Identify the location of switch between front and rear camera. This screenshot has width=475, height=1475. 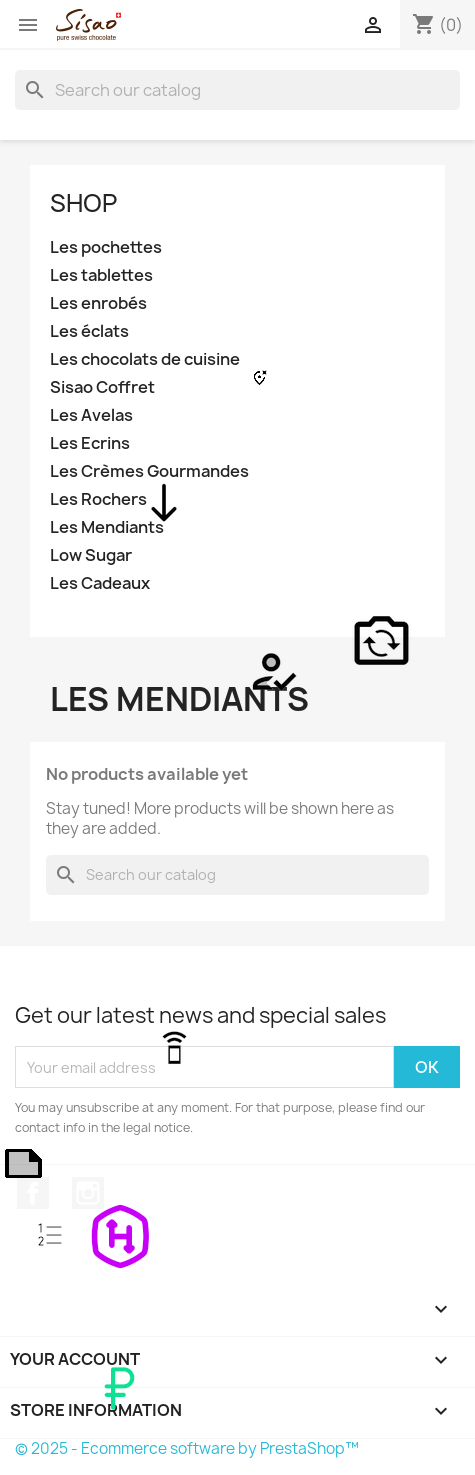
(381, 640).